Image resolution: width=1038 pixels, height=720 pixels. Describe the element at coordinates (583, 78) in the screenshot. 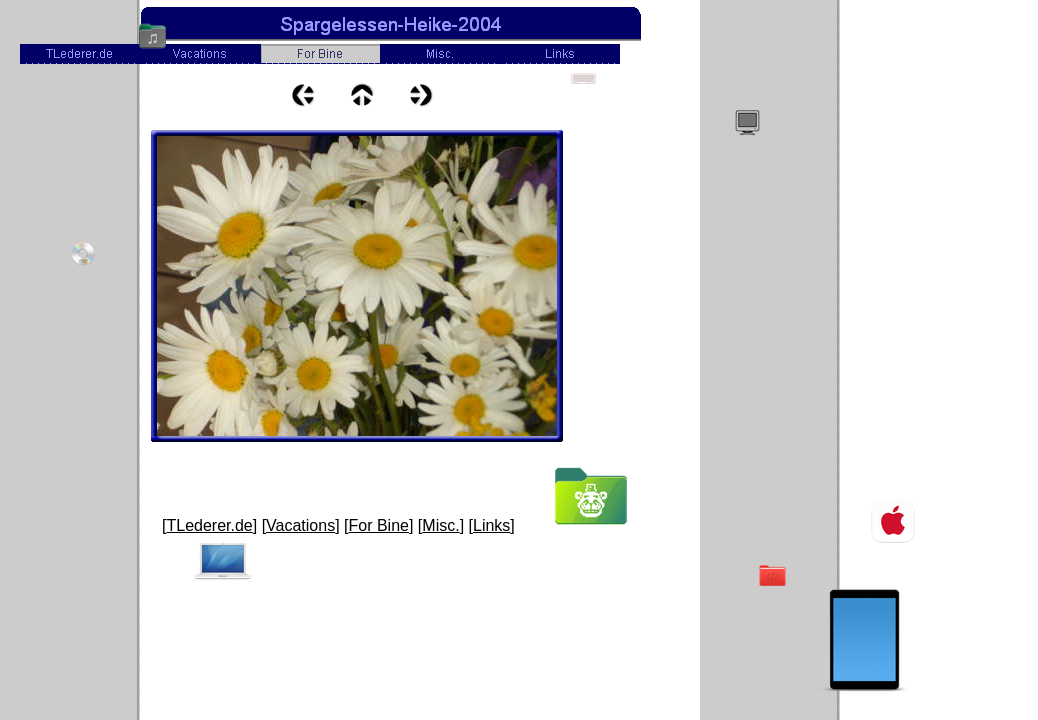

I see `connect to a wireless bluetooth keyboard` at that location.